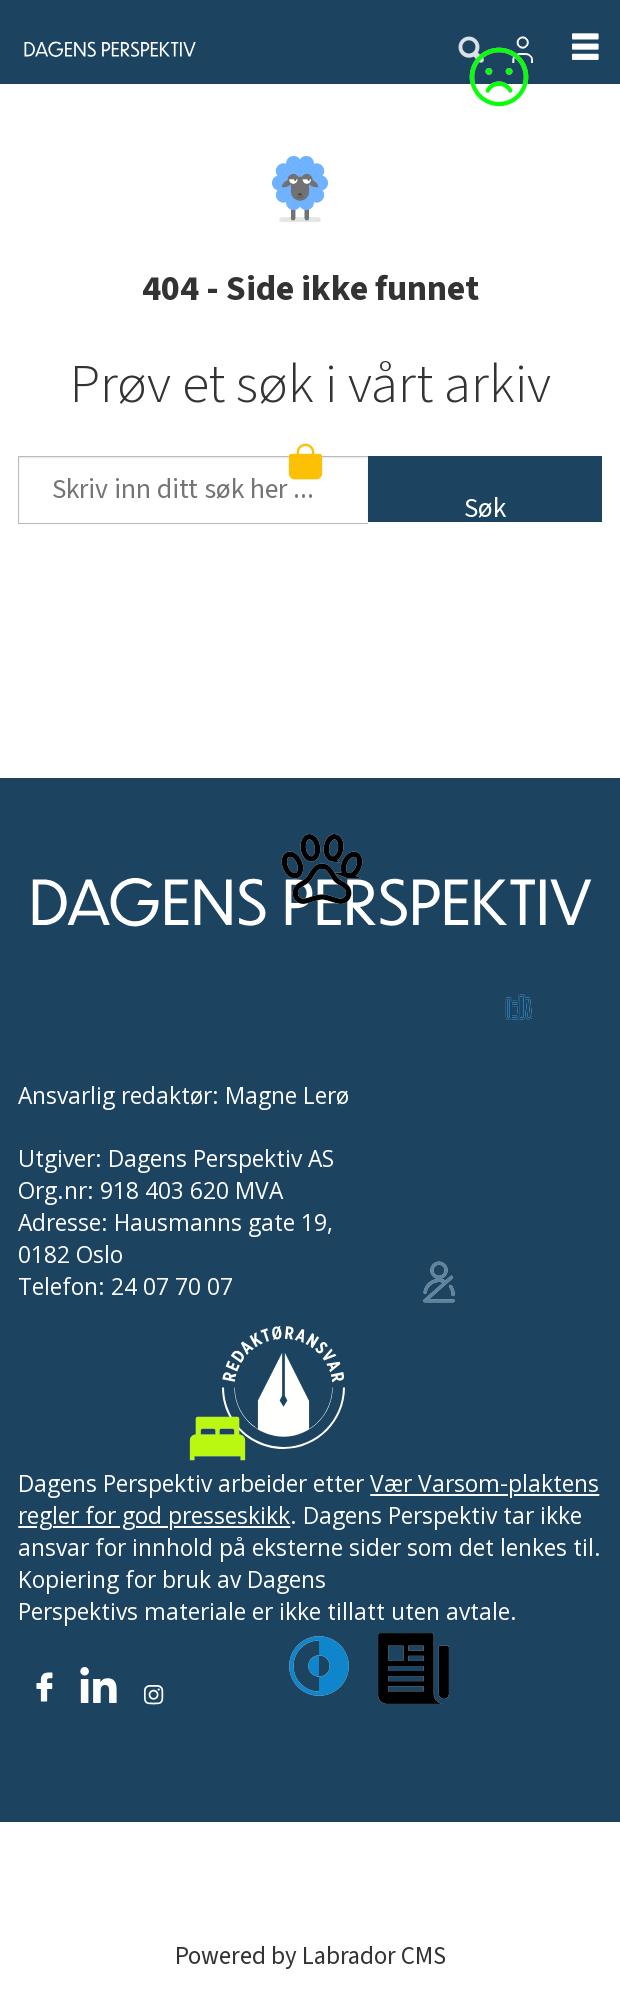 The width and height of the screenshot is (620, 2007). What do you see at coordinates (413, 1668) in the screenshot?
I see `view news or articles` at bounding box center [413, 1668].